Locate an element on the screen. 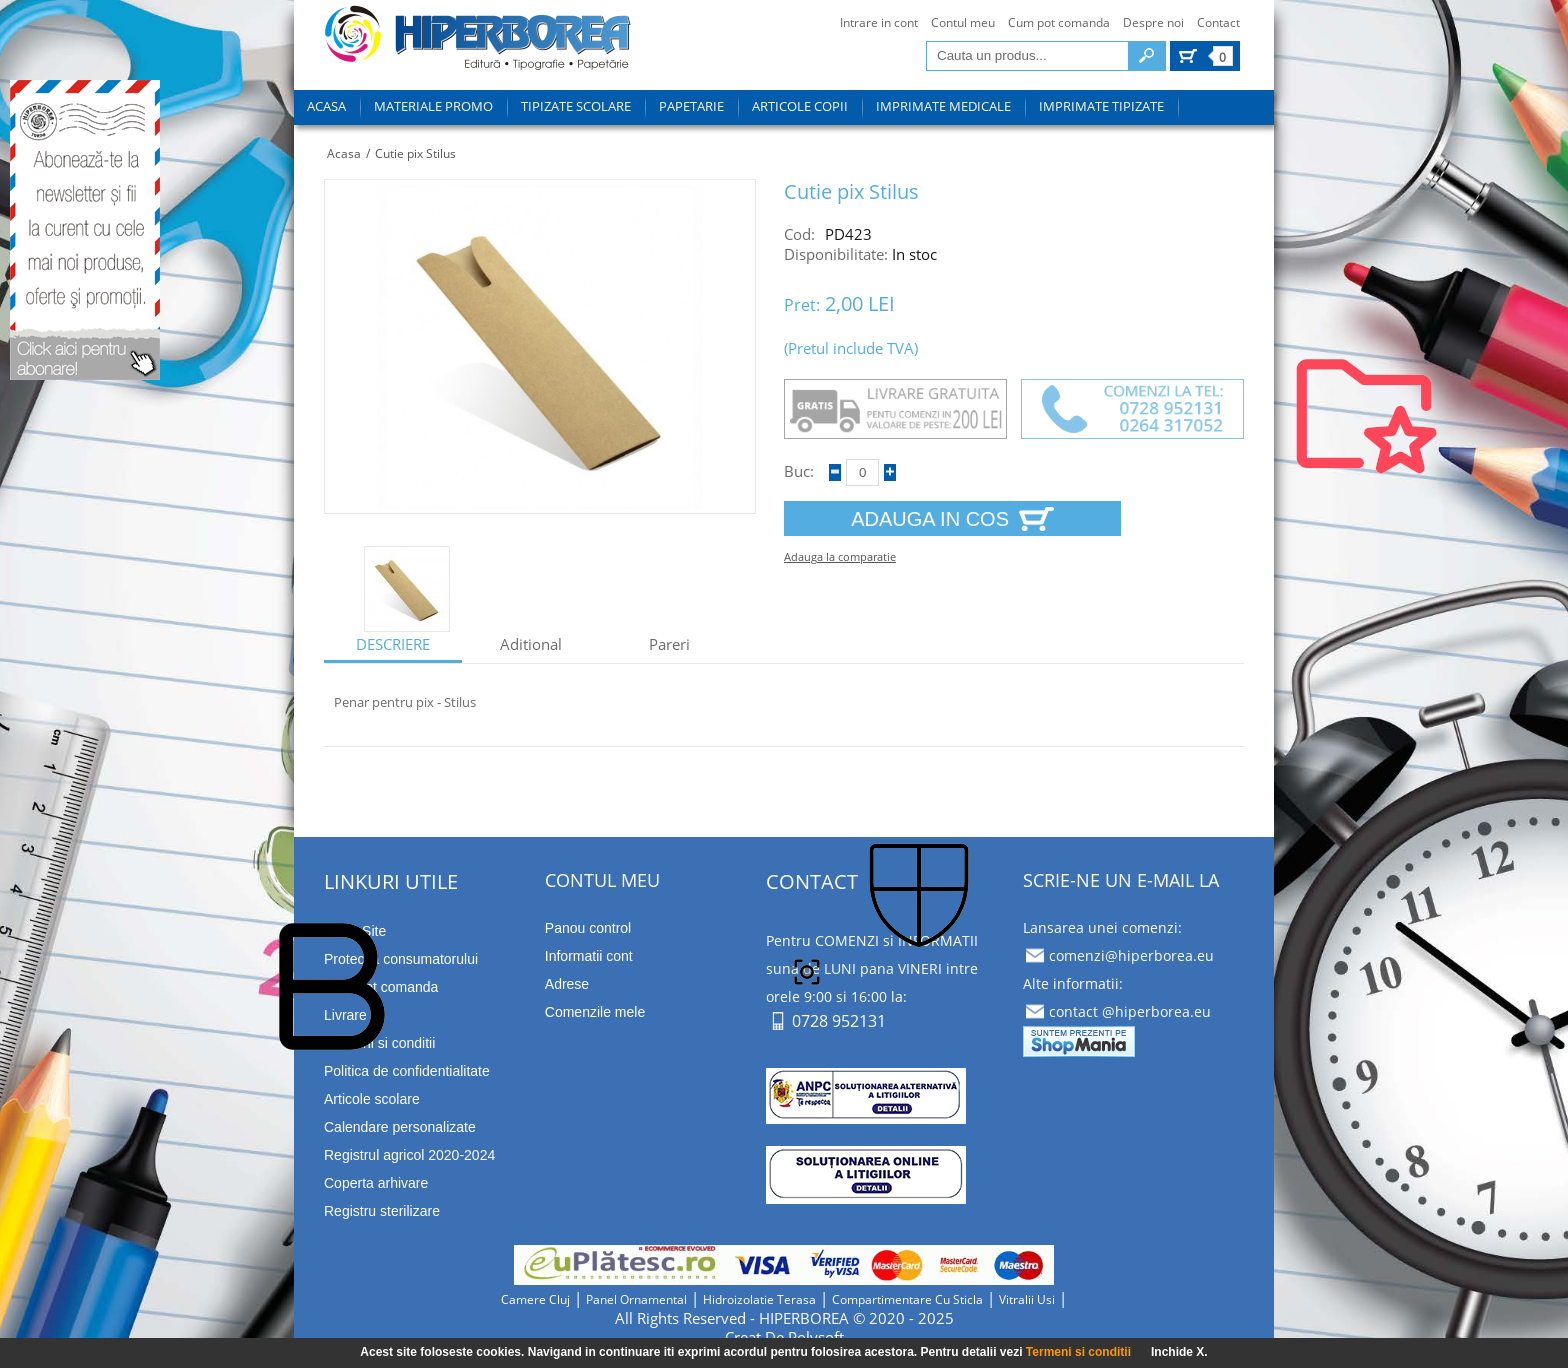 The width and height of the screenshot is (1568, 1368). apply bold formatting to selected text is located at coordinates (328, 986).